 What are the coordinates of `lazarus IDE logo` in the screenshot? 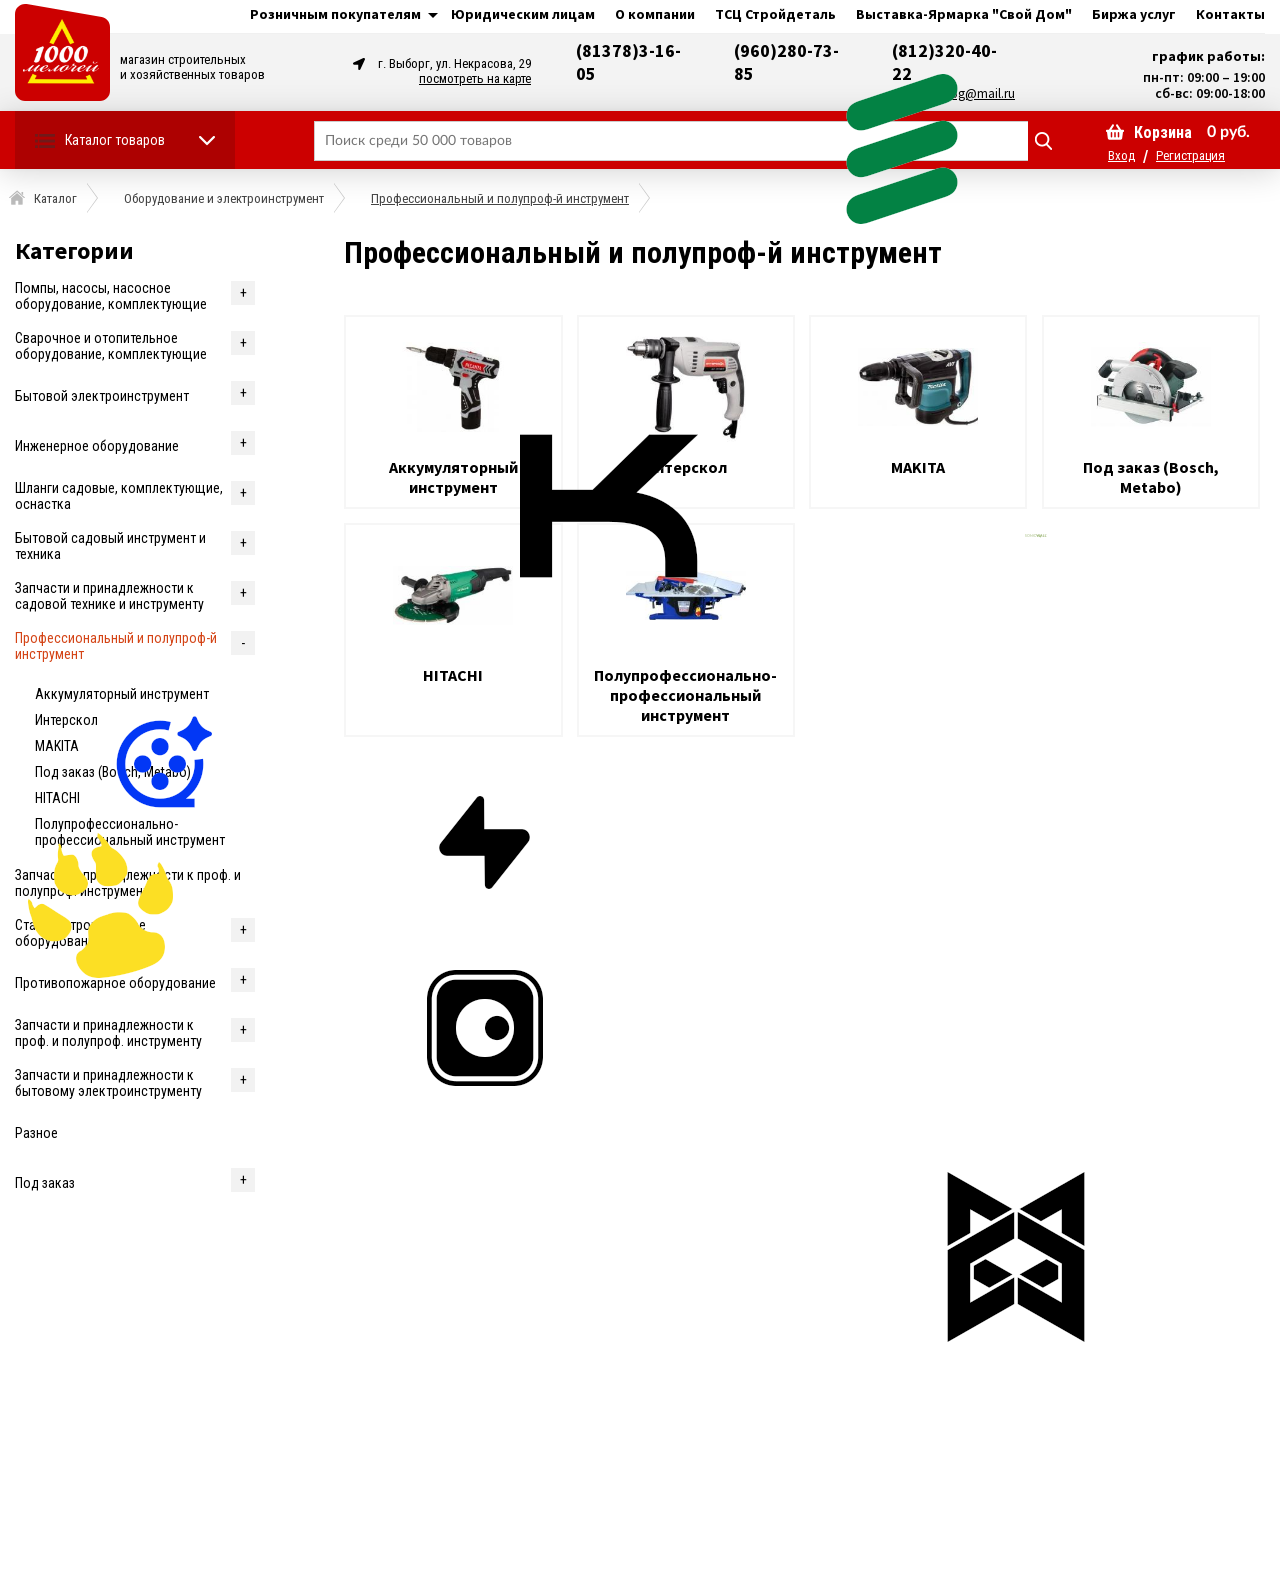 It's located at (100, 905).